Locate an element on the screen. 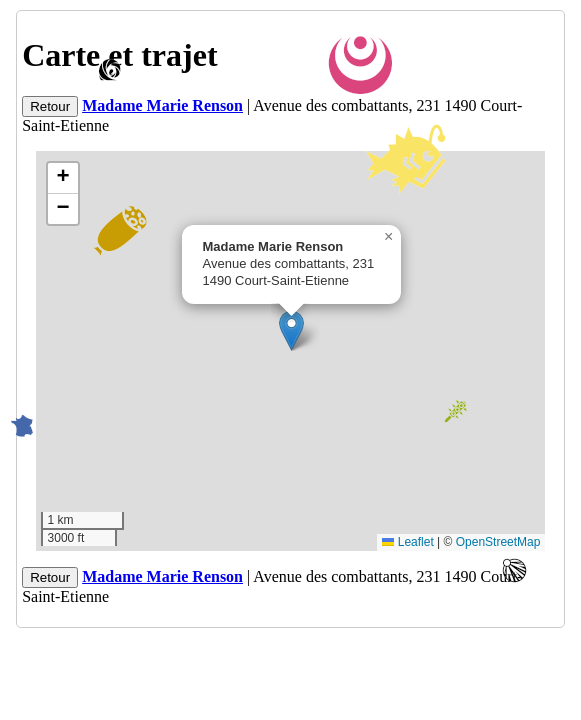  browse sausage or deli meat options is located at coordinates (120, 231).